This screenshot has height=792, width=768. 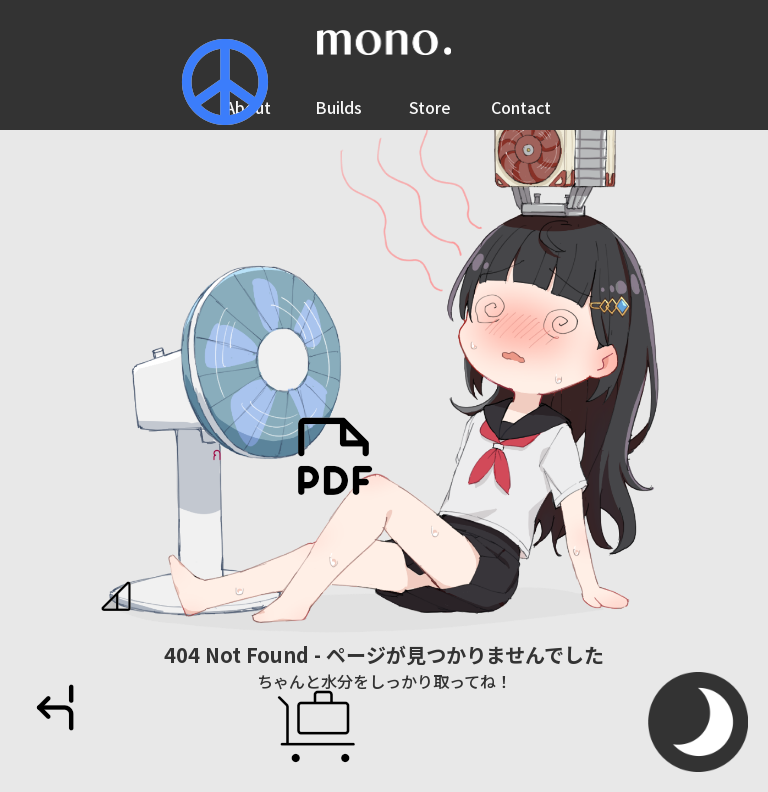 What do you see at coordinates (57, 707) in the screenshot?
I see `take the next left turn` at bounding box center [57, 707].